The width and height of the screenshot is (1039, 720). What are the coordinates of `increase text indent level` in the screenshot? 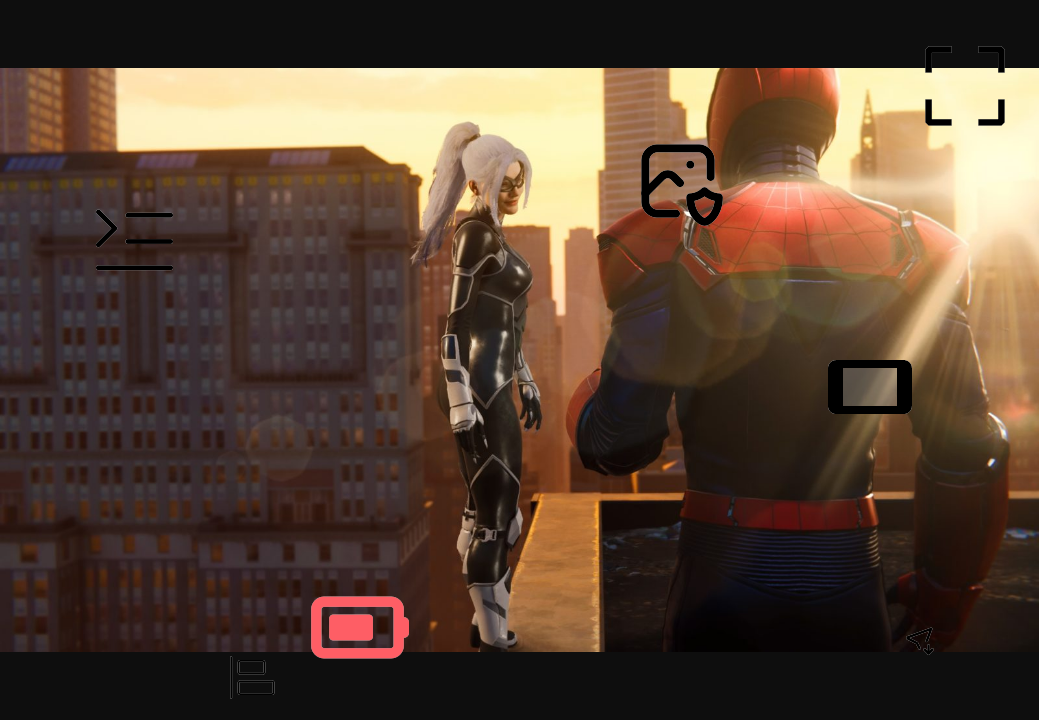 It's located at (134, 241).